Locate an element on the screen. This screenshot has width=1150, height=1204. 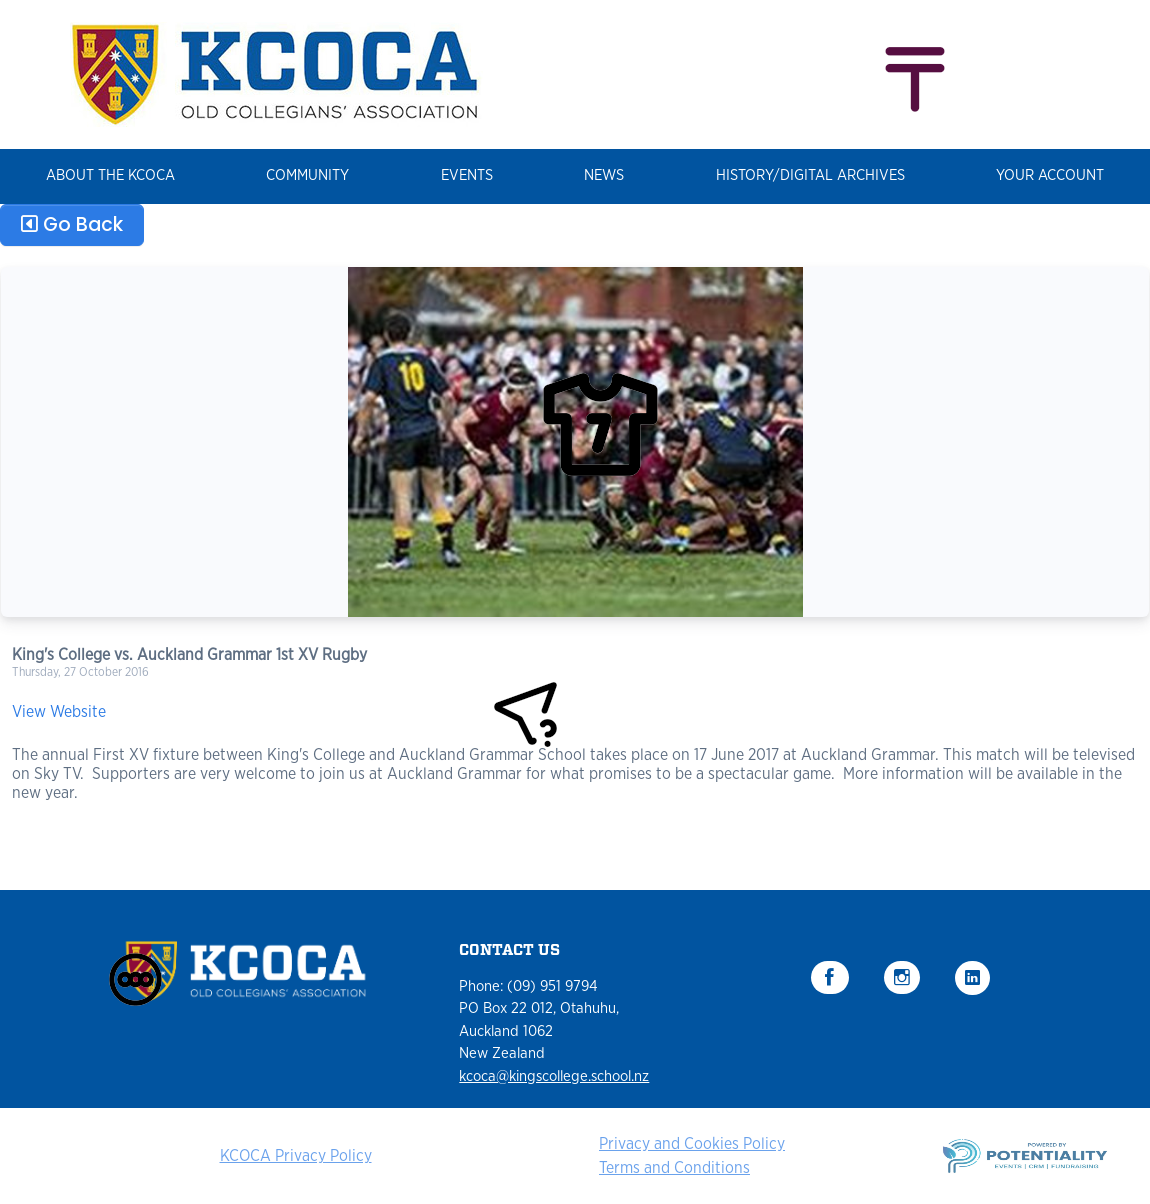
open Letterboxd app is located at coordinates (135, 979).